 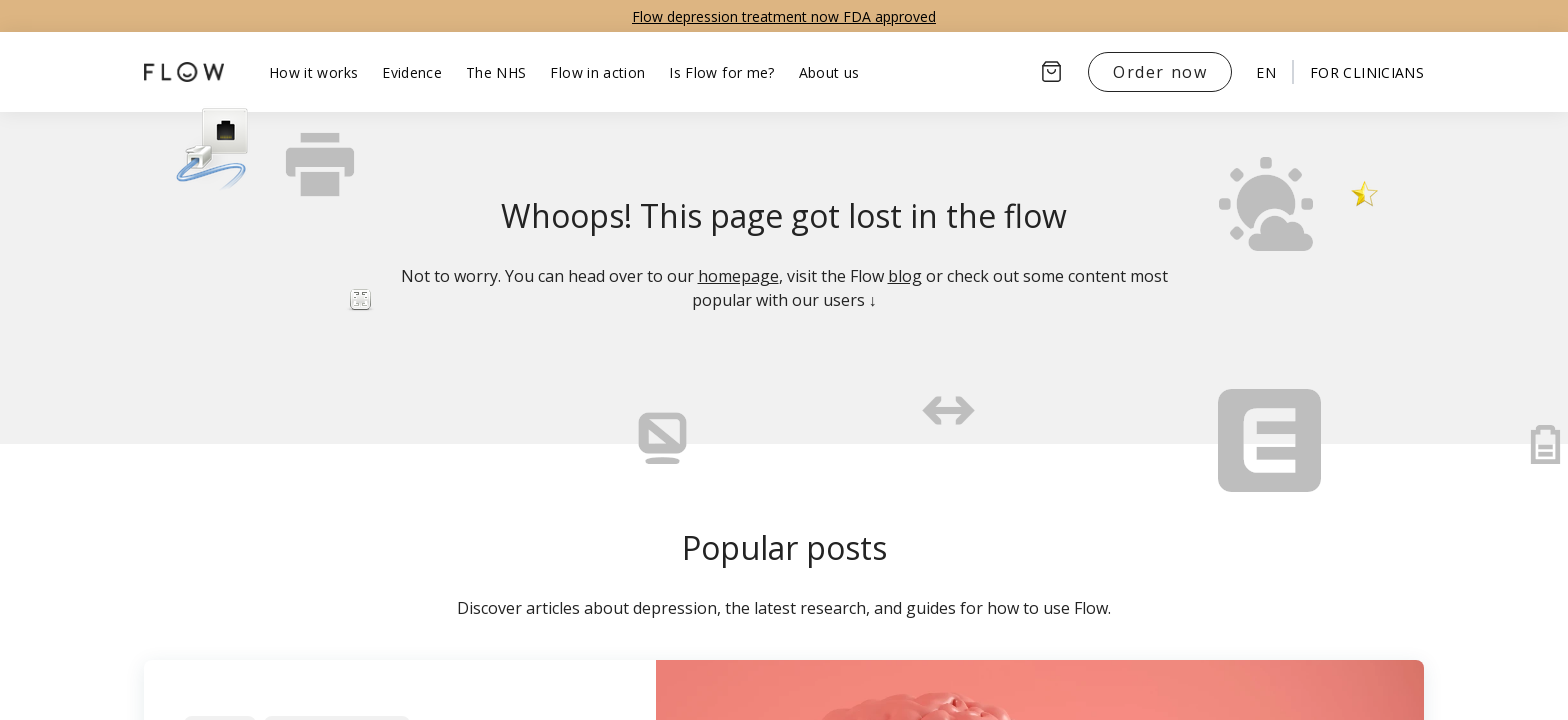 What do you see at coordinates (662, 436) in the screenshot?
I see `adjust display or monitor settings` at bounding box center [662, 436].